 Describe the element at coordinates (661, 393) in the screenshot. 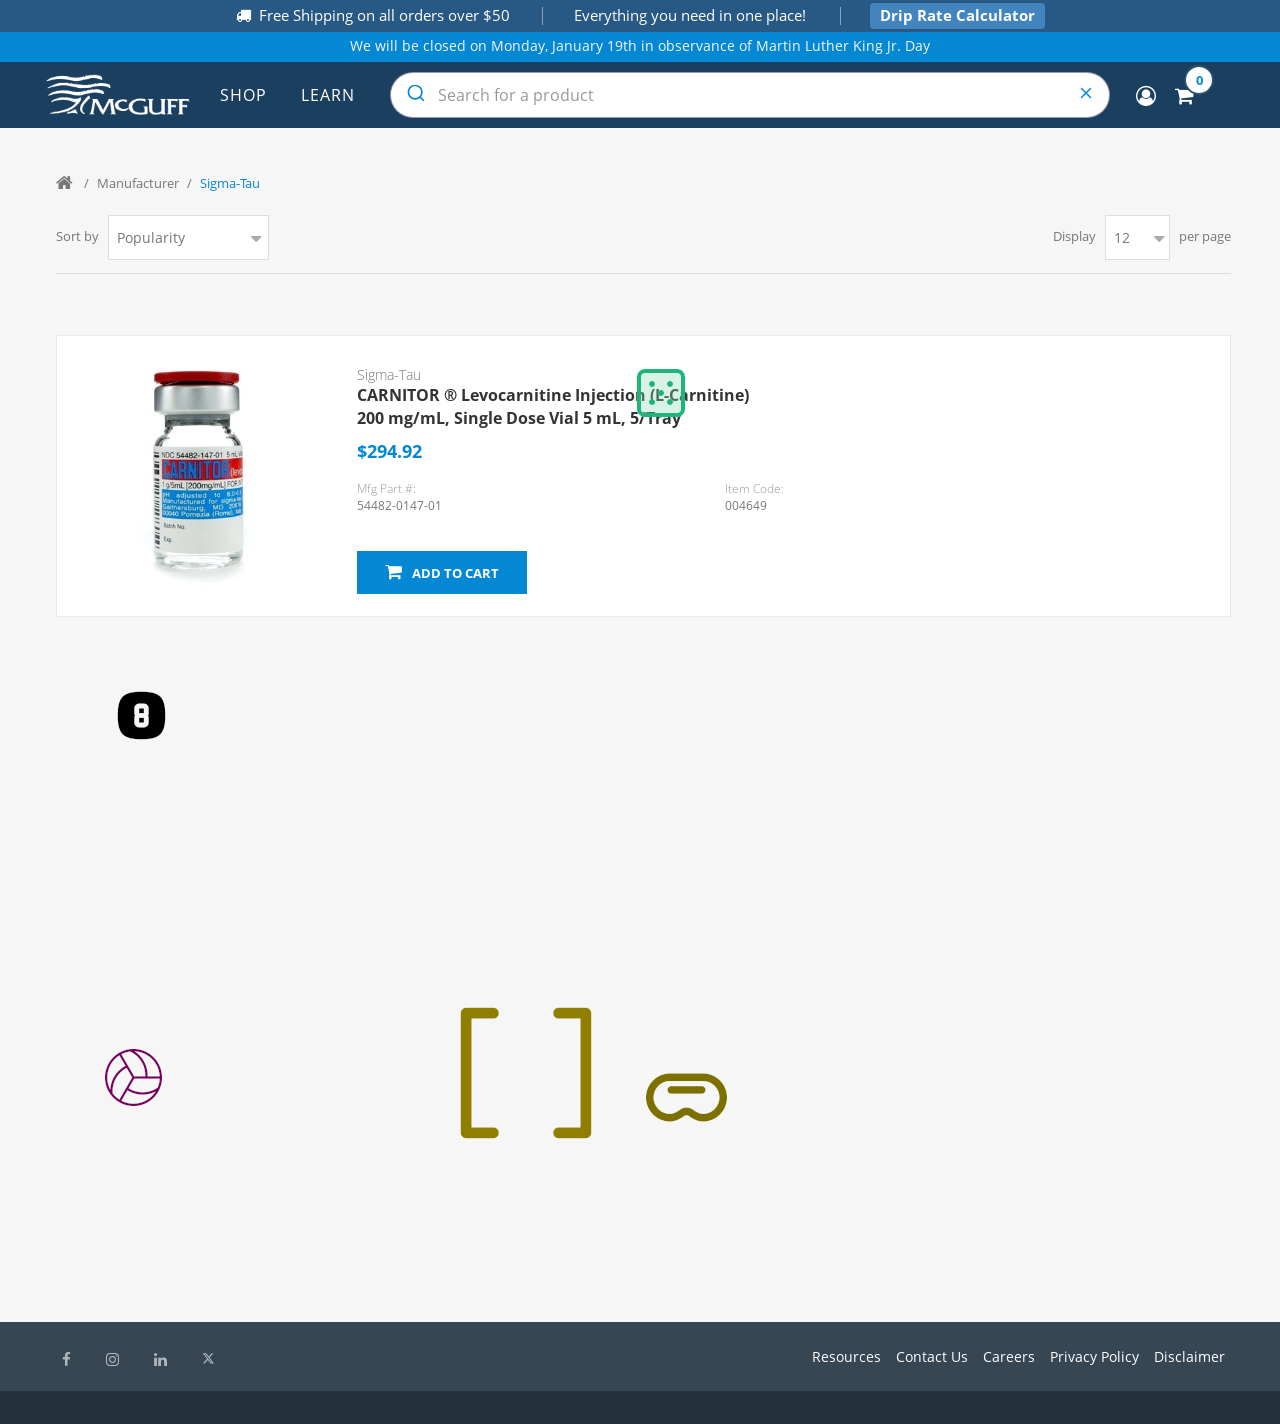

I see `indicates a random or chance-based action` at that location.